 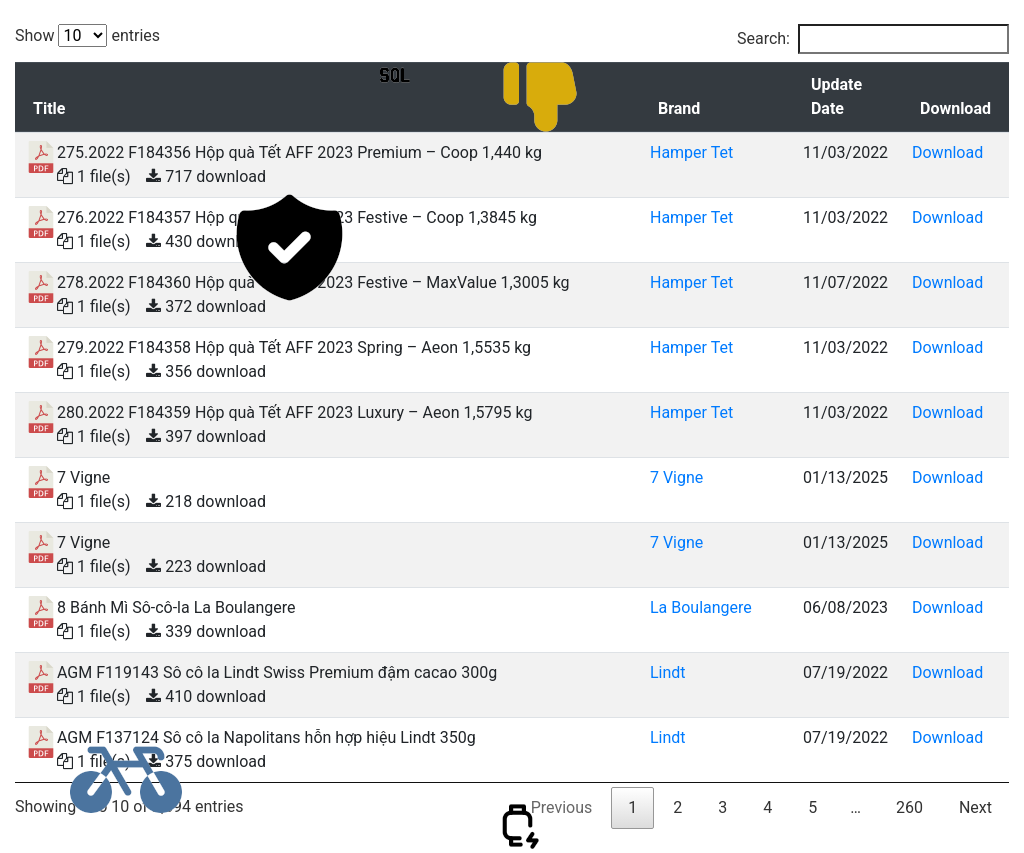 I want to click on smartwatch charging status, so click(x=517, y=825).